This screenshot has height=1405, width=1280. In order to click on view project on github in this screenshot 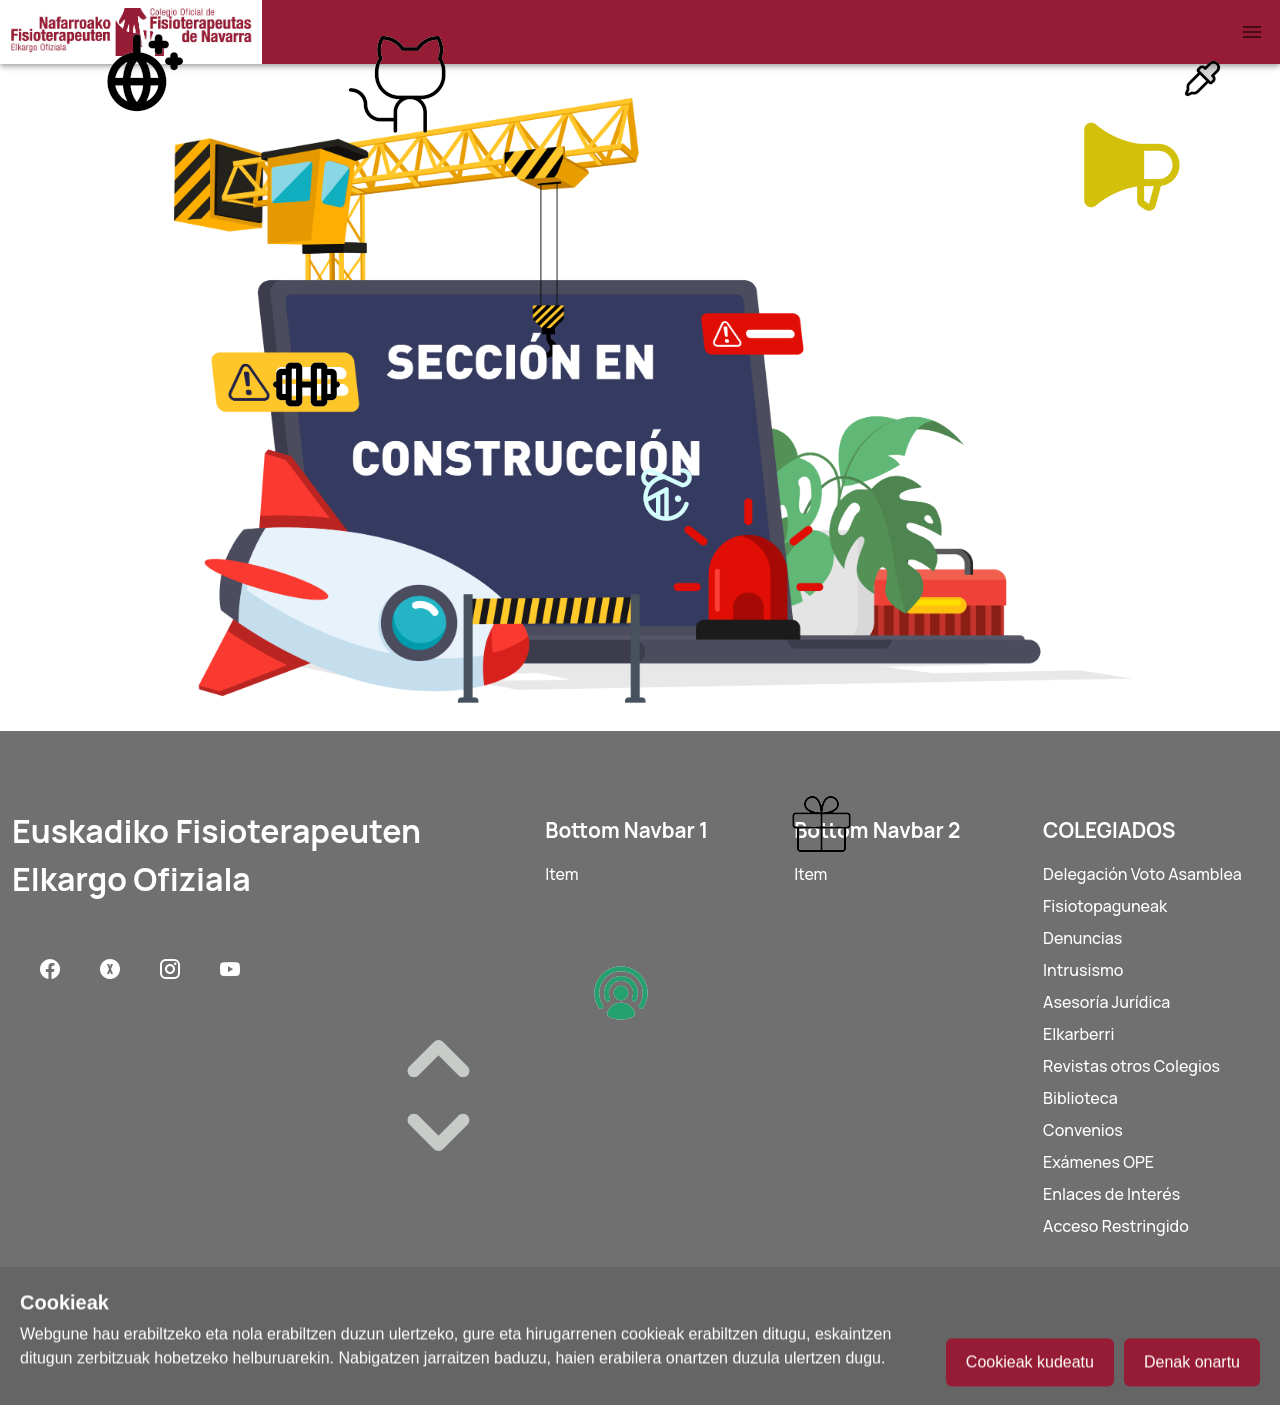, I will do `click(406, 82)`.